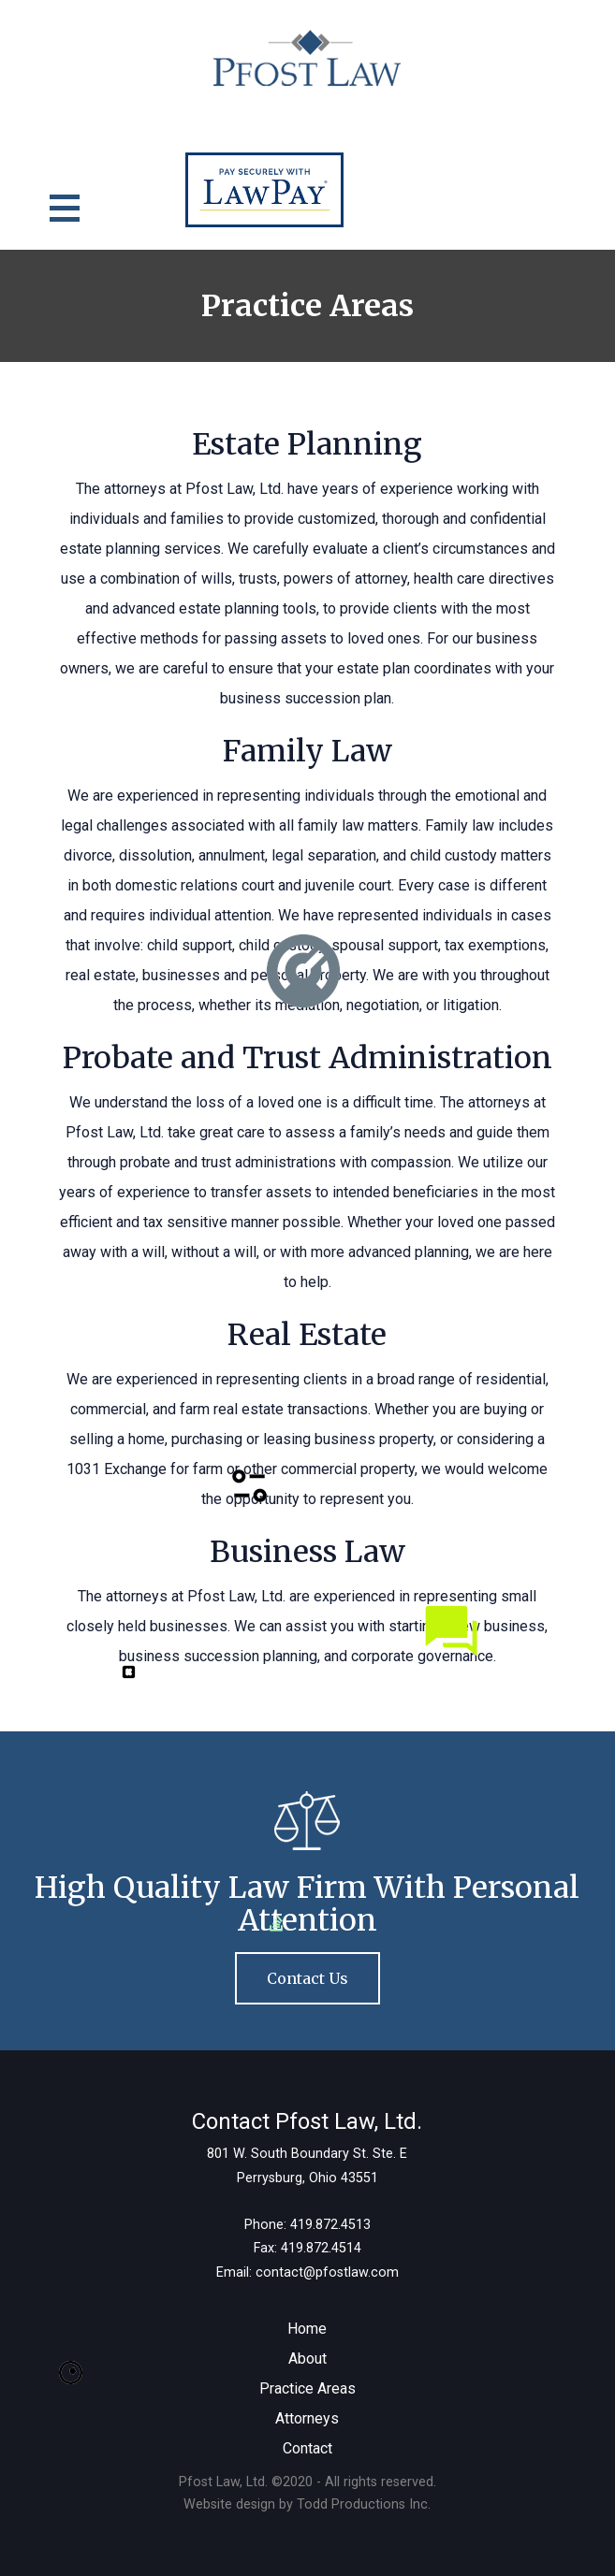  Describe the element at coordinates (249, 1485) in the screenshot. I see `adjust audio equalizer settings` at that location.